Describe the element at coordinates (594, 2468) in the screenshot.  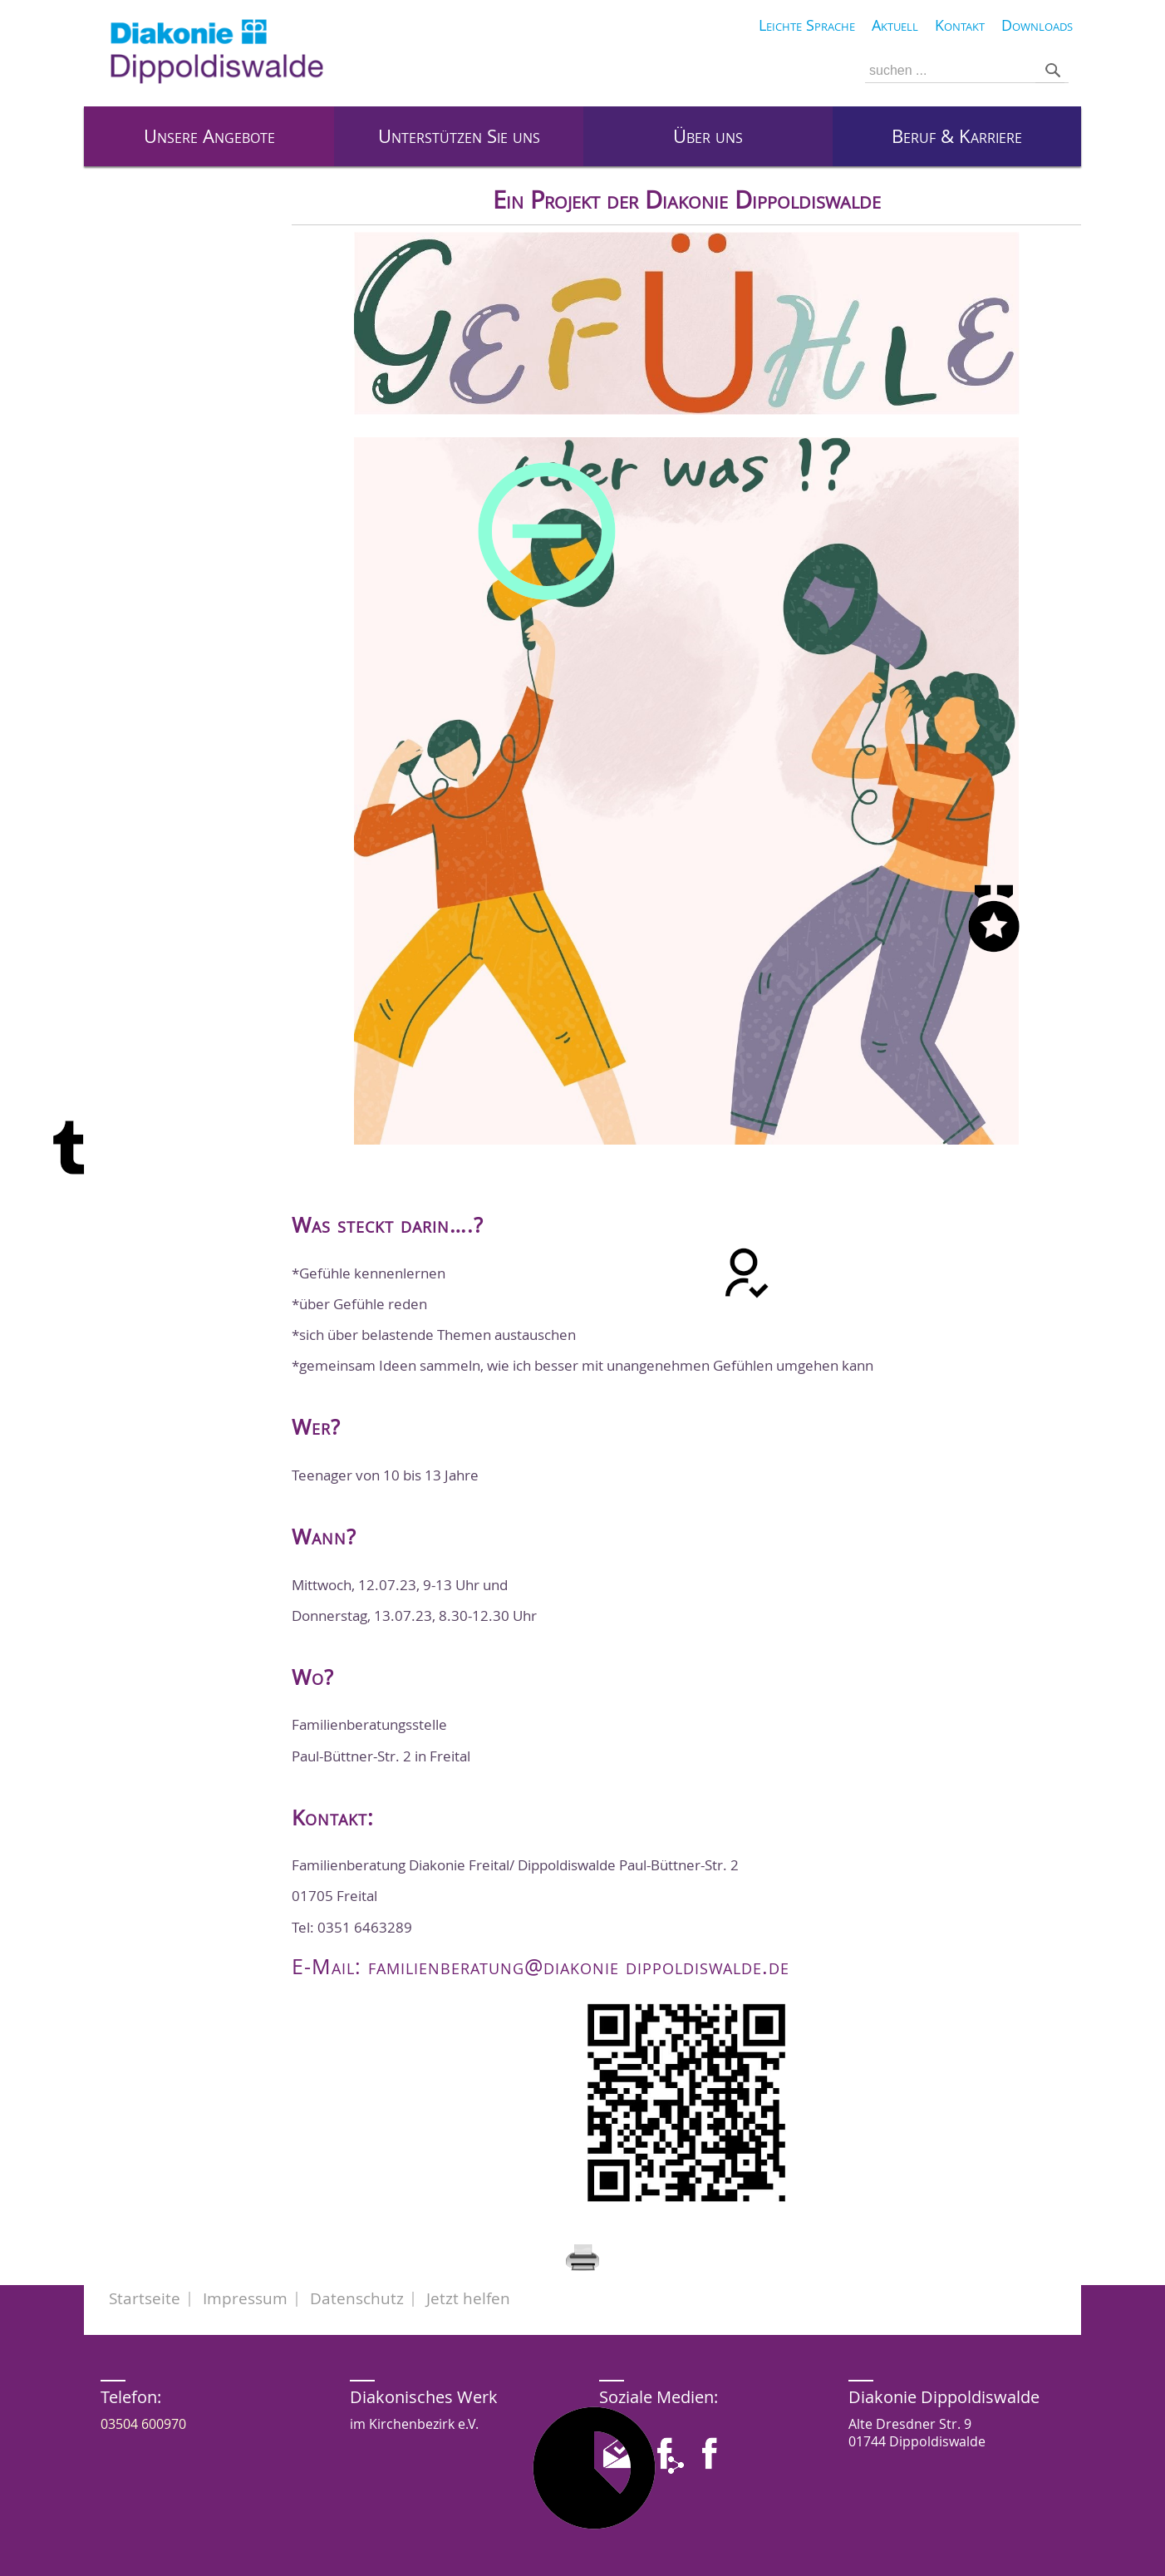
I see `indicates approximately 25% progress complete` at that location.